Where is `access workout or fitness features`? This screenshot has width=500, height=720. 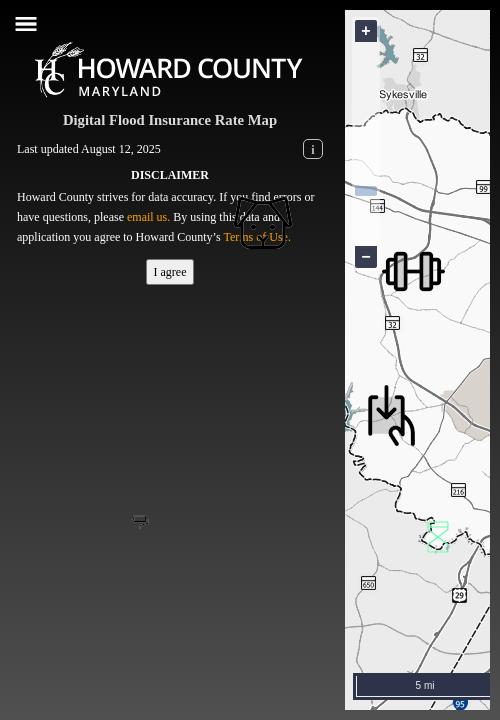
access workout or fitness features is located at coordinates (413, 271).